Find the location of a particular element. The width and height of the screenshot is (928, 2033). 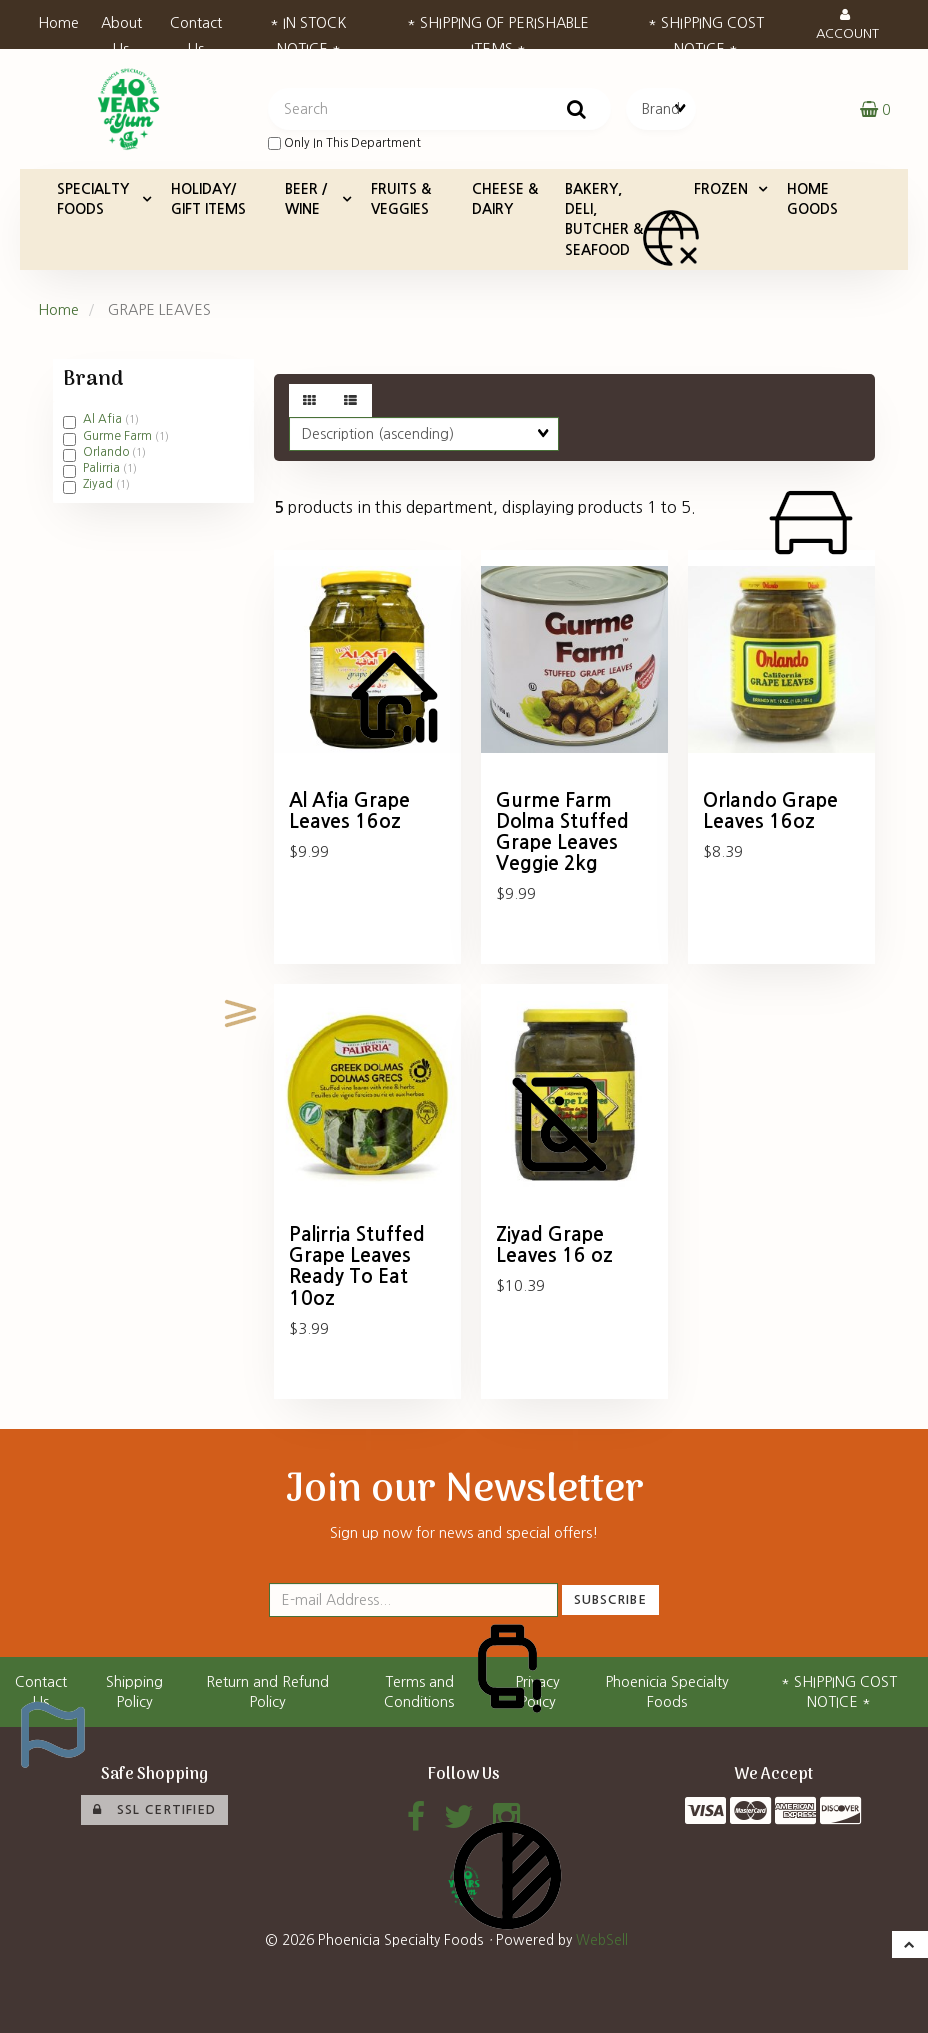

mute external speaker is located at coordinates (559, 1124).